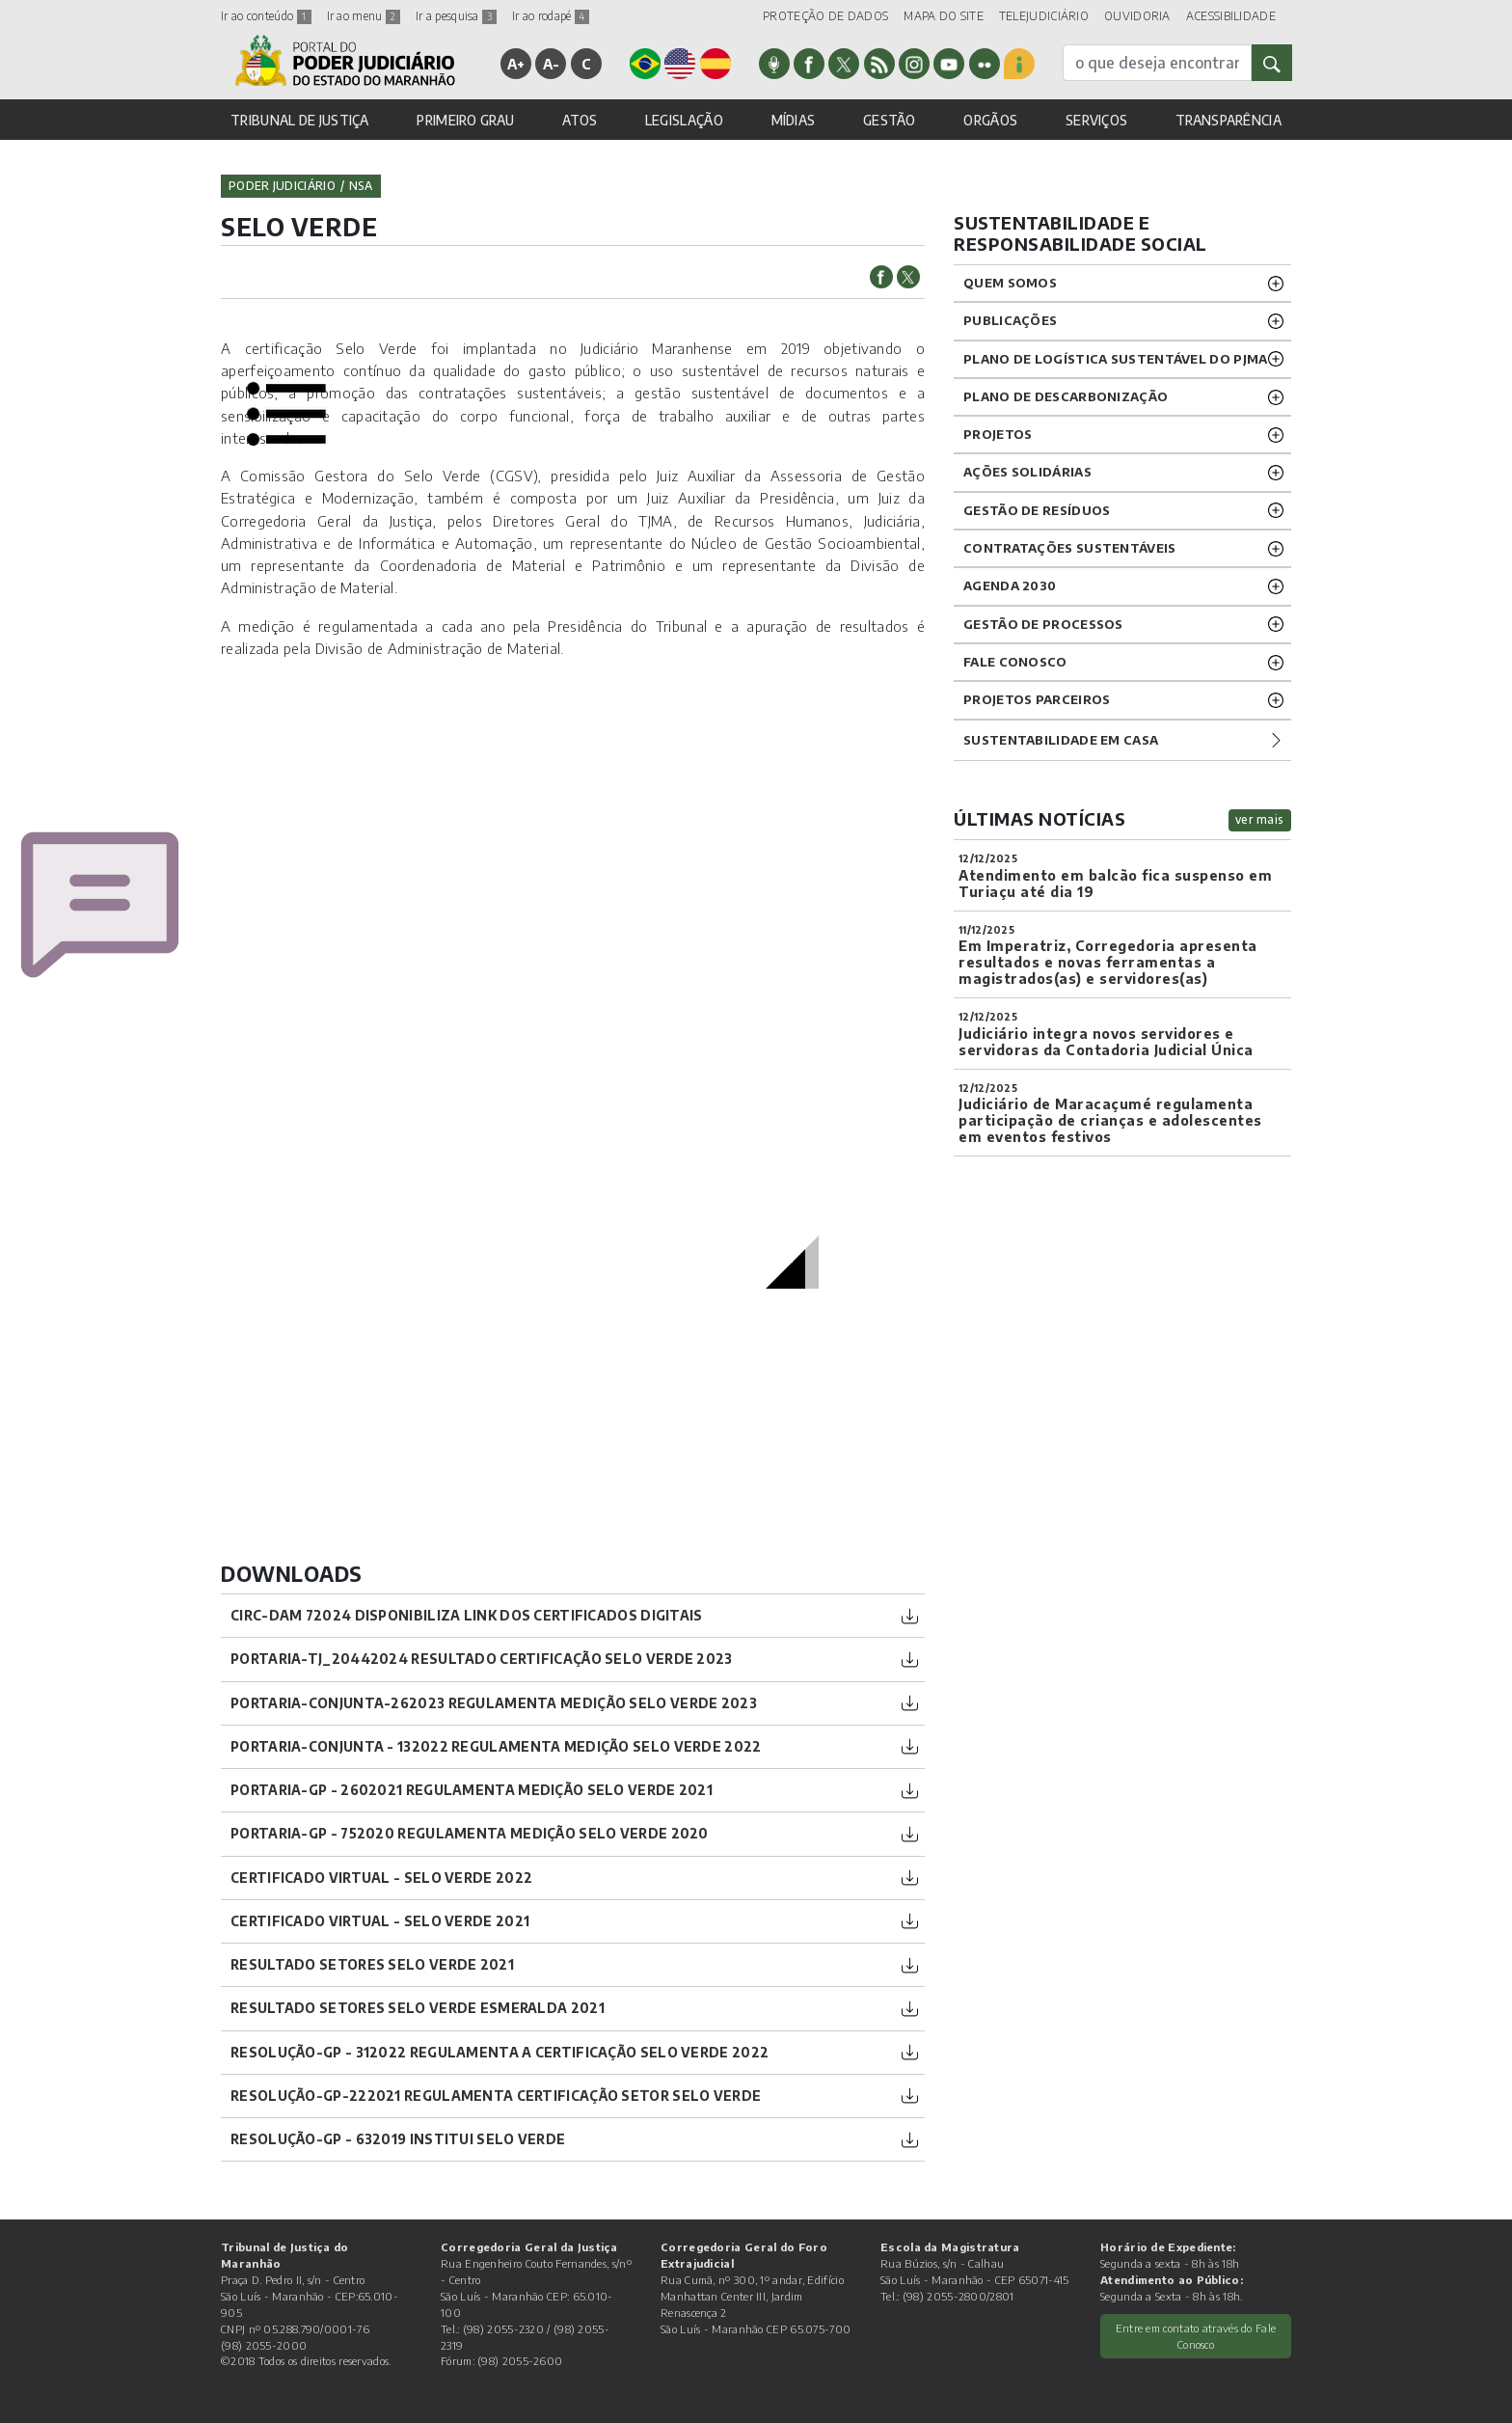 The image size is (1512, 2423). I want to click on view items in a bulleted list format, so click(287, 414).